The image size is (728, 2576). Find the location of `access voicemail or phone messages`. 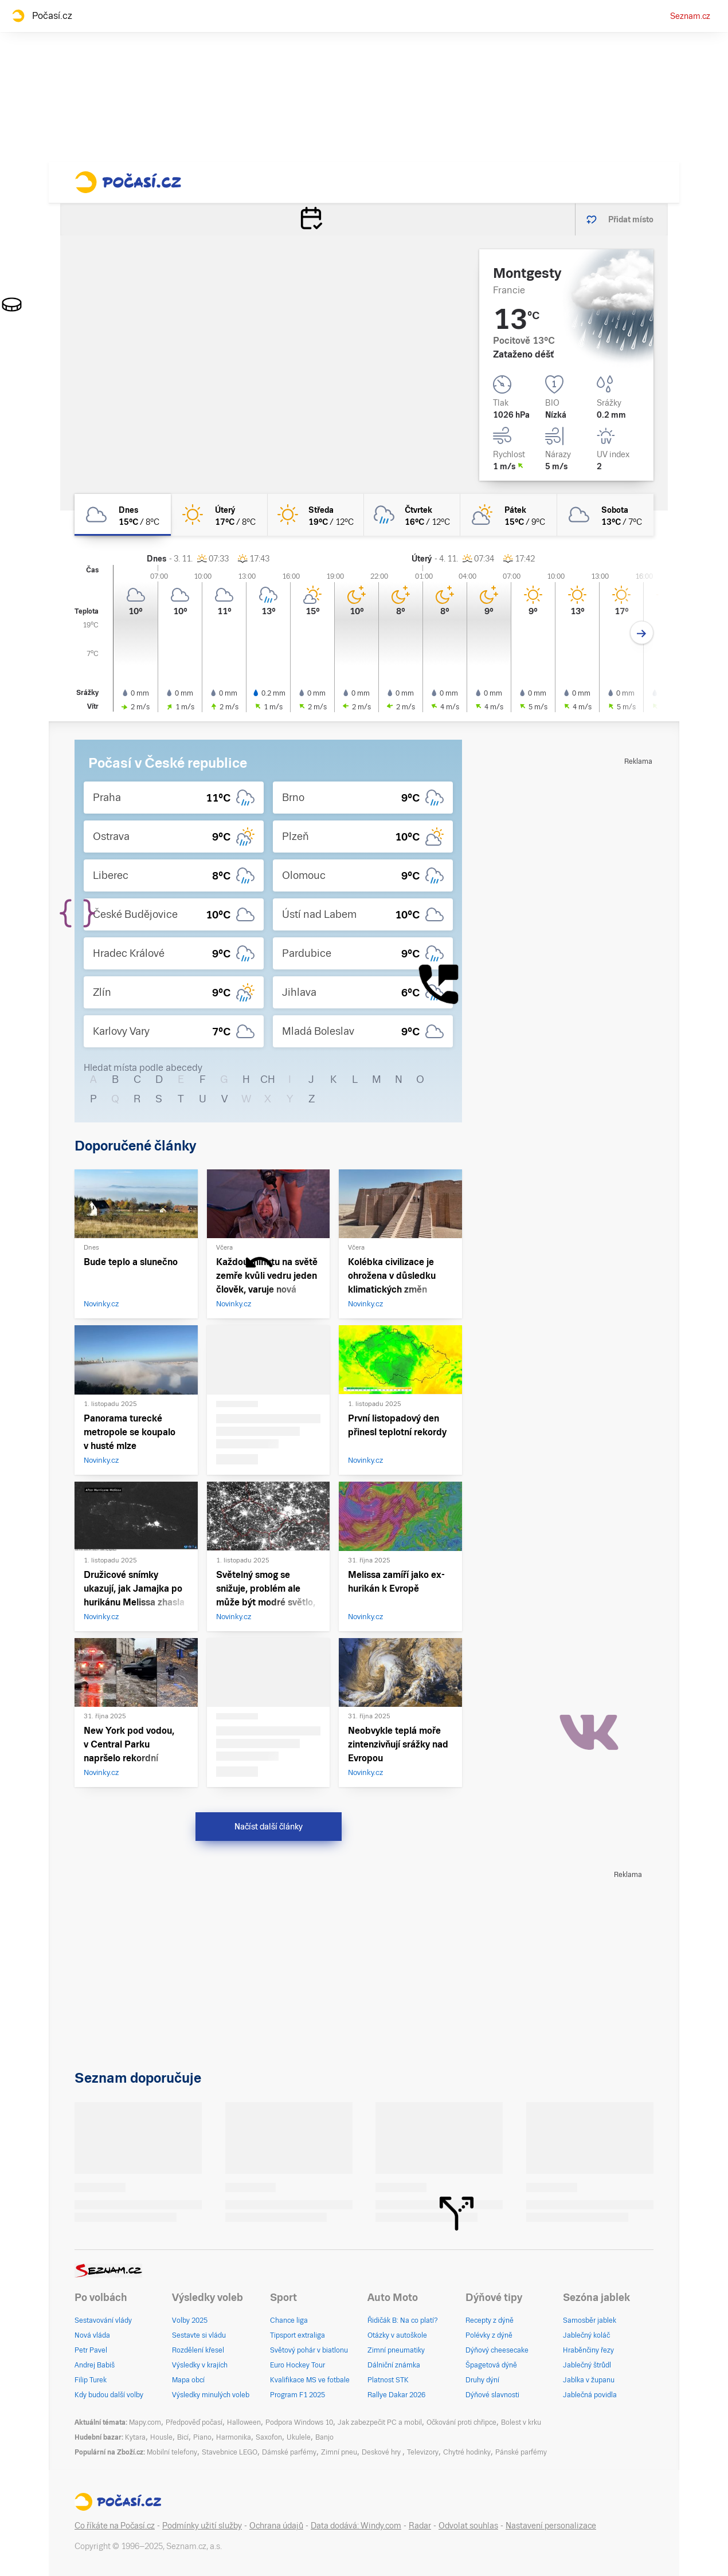

access voicemail or phone messages is located at coordinates (439, 984).